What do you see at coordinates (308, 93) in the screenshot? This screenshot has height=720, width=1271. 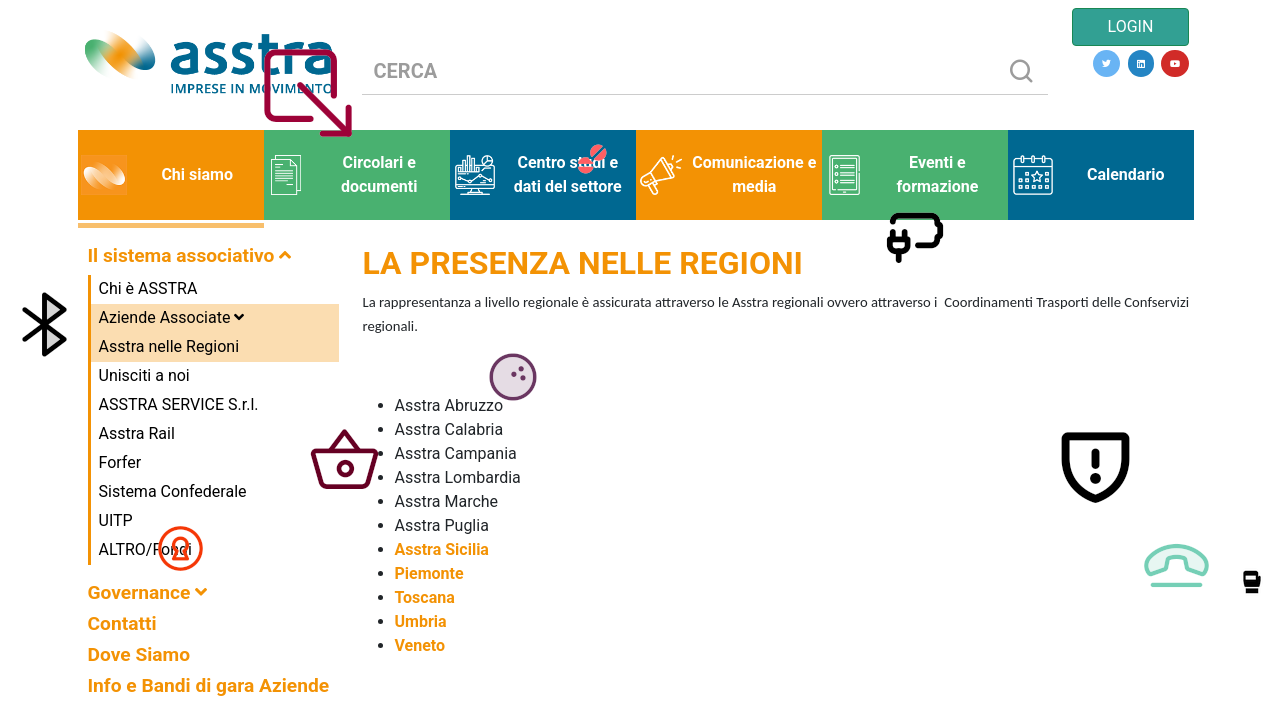 I see `expand content to full screen` at bounding box center [308, 93].